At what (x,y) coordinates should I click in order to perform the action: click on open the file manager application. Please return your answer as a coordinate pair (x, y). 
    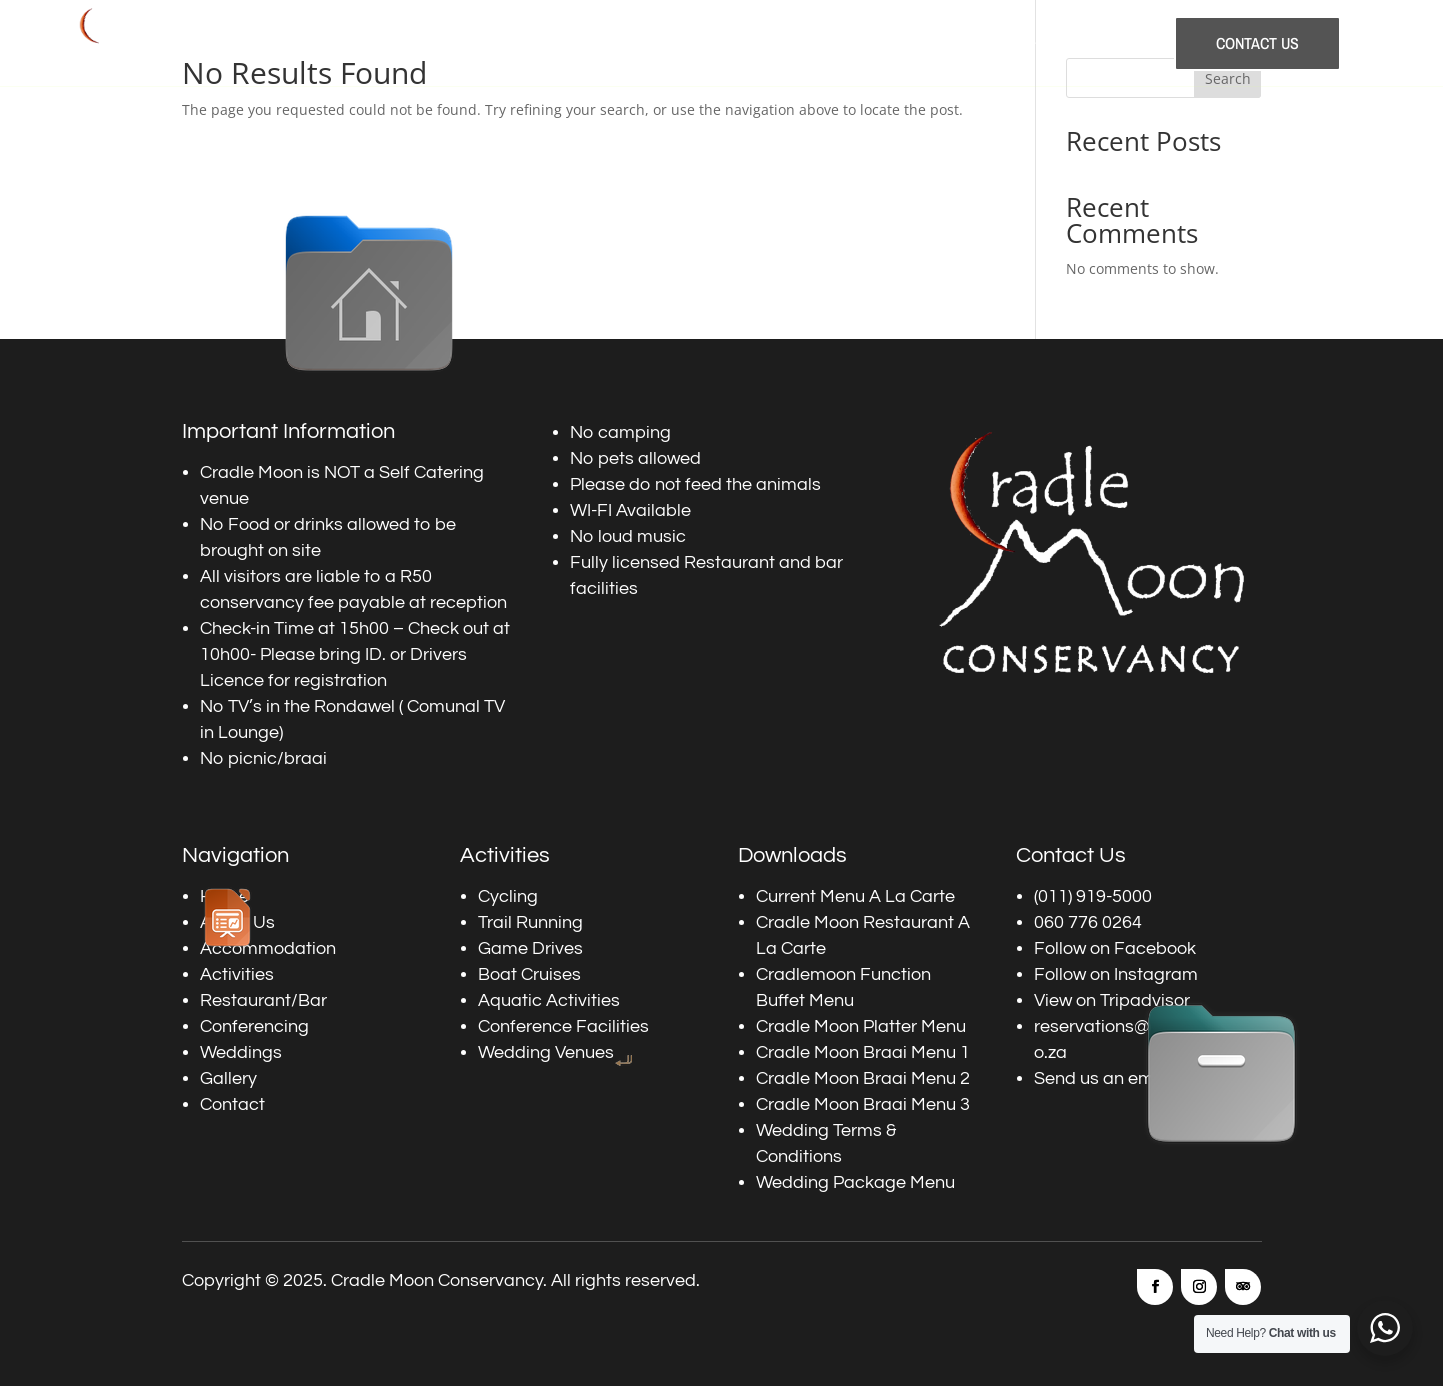
    Looking at the image, I should click on (1221, 1073).